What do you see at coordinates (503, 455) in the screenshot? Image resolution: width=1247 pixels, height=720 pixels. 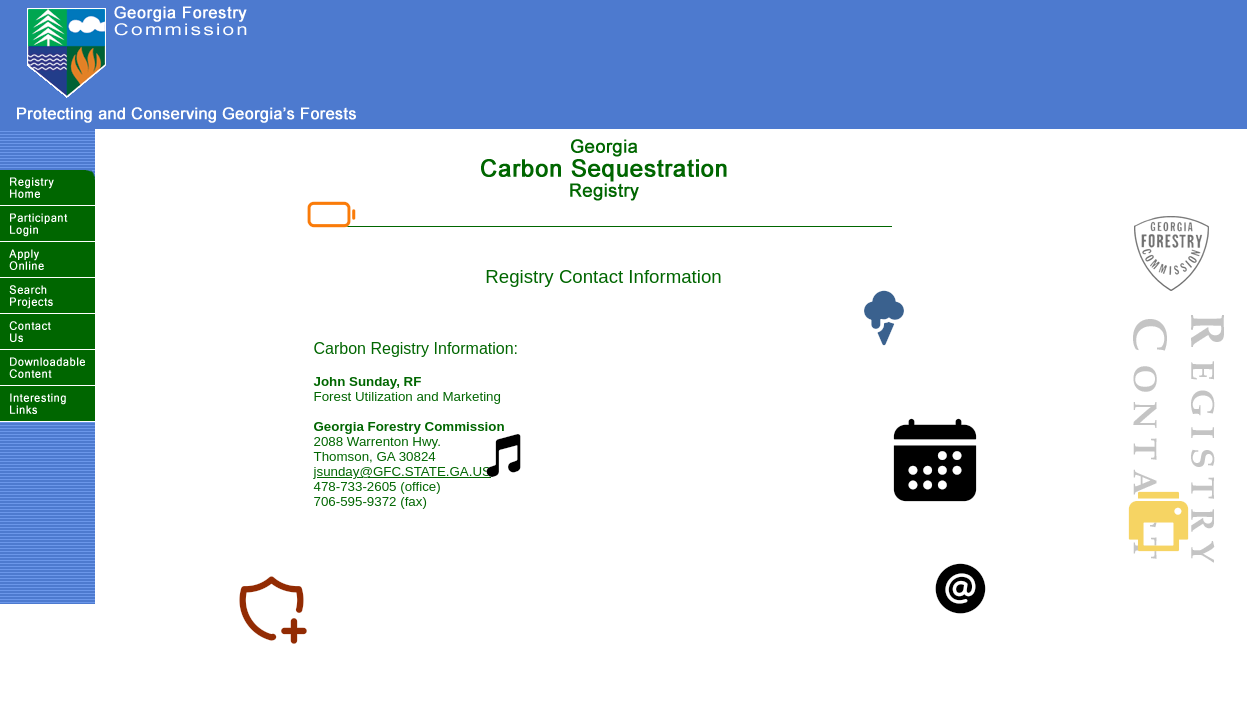 I see `open music player or library` at bounding box center [503, 455].